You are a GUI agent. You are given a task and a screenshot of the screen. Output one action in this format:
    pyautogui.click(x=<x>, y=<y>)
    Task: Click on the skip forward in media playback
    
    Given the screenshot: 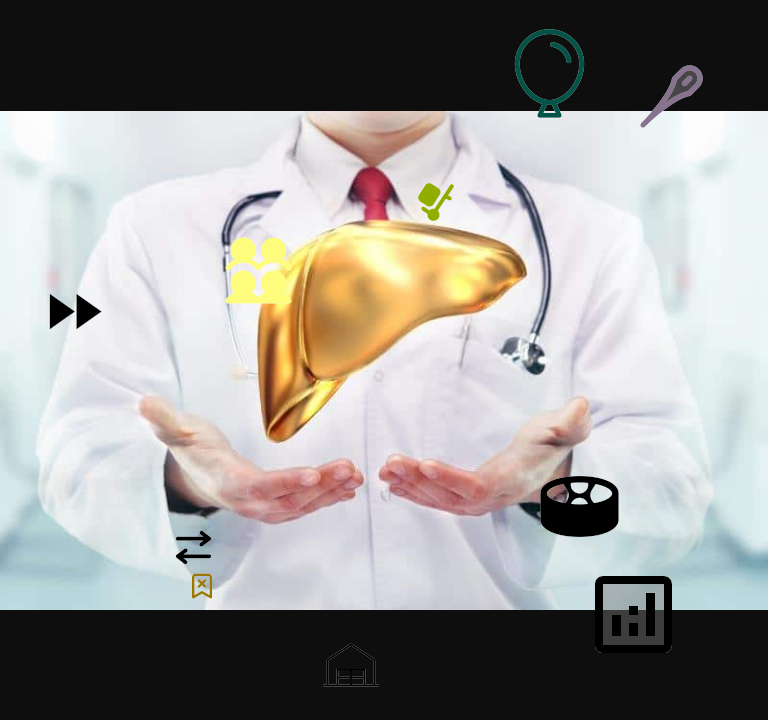 What is the action you would take?
    pyautogui.click(x=73, y=311)
    